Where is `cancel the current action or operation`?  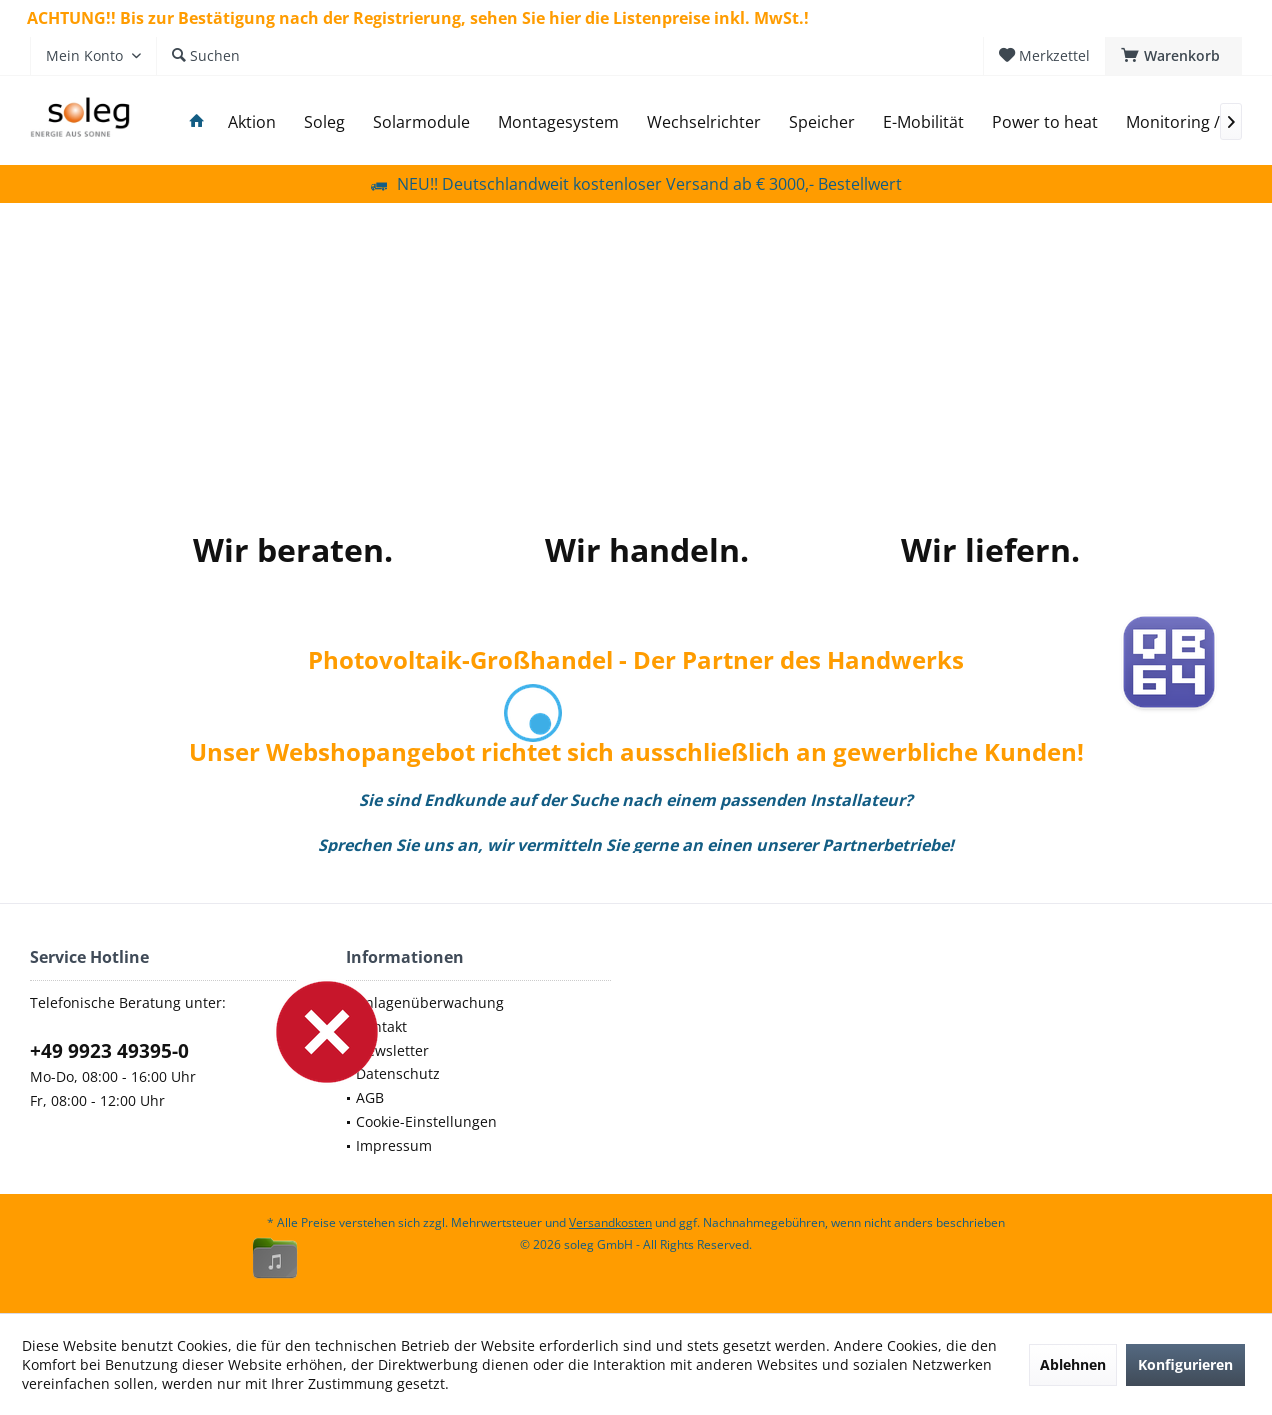 cancel the current action or operation is located at coordinates (327, 1032).